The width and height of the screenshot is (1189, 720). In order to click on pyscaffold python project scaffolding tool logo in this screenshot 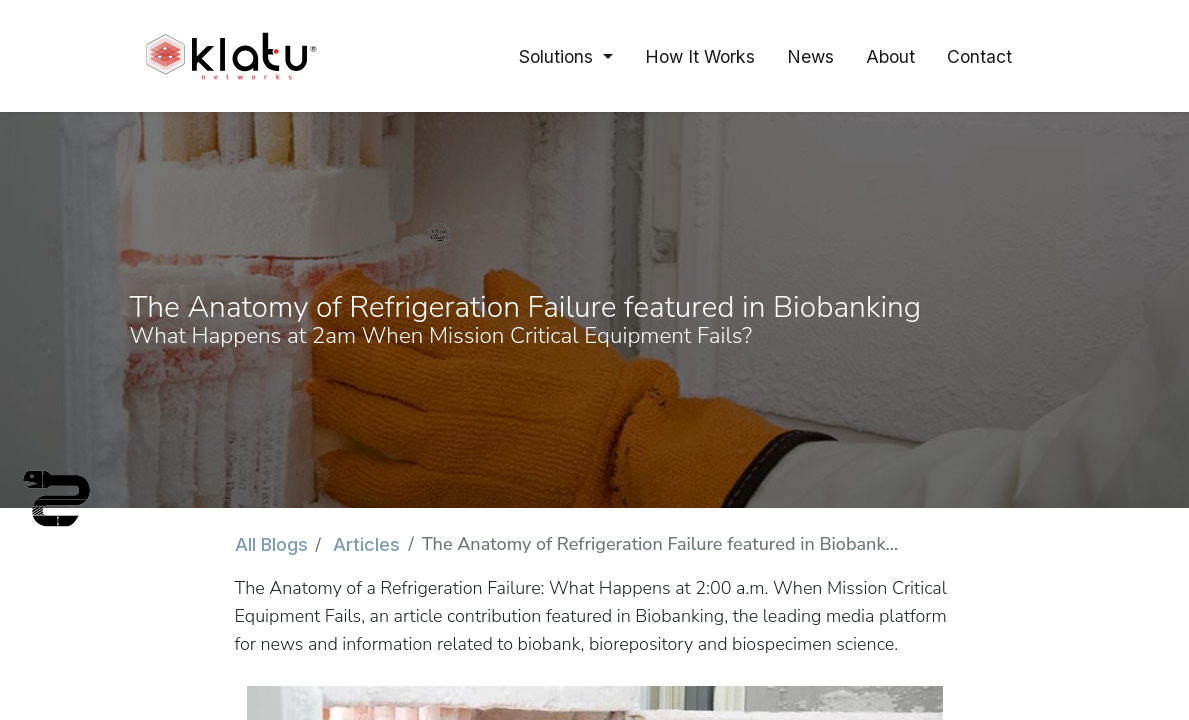, I will do `click(56, 498)`.